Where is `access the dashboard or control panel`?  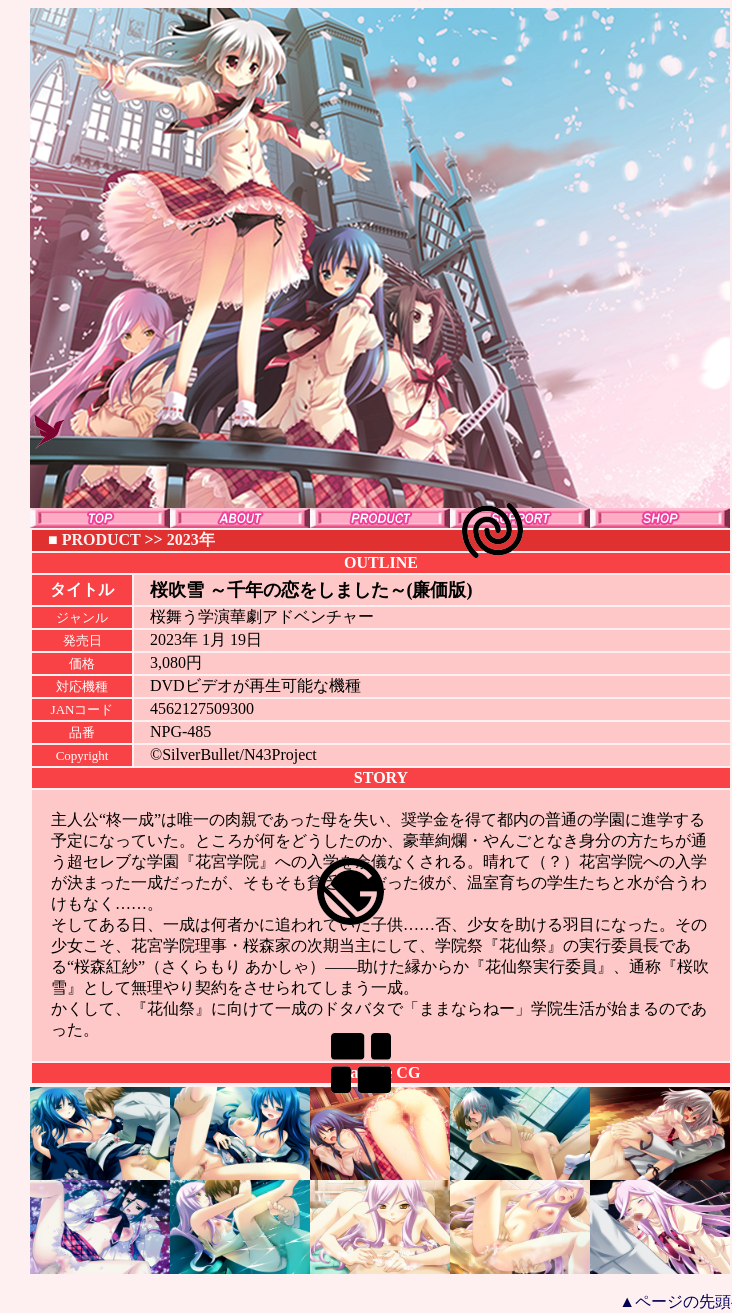 access the dashboard or control panel is located at coordinates (361, 1063).